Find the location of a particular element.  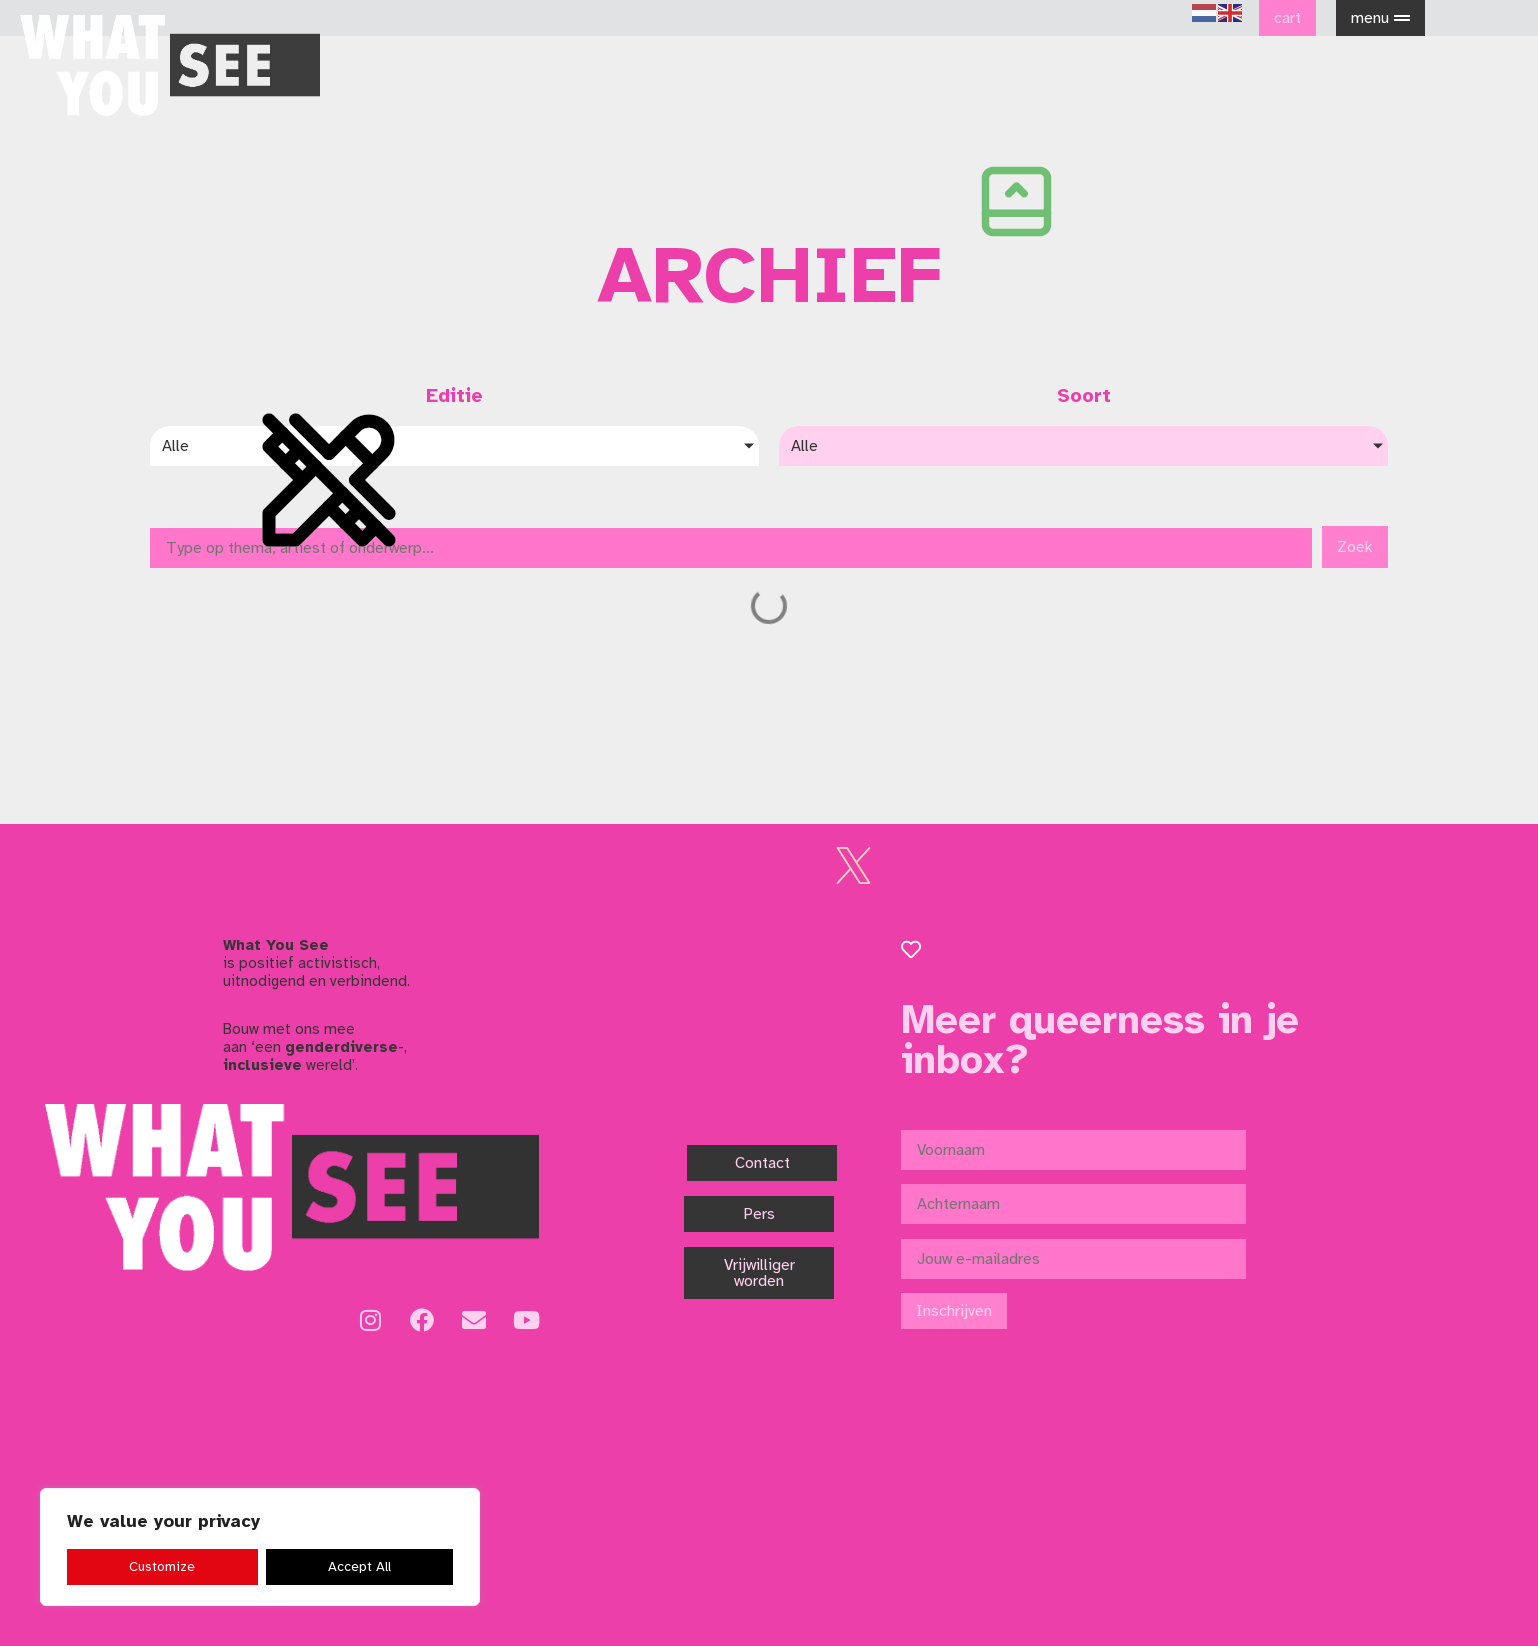

expand the bottom bar panel is located at coordinates (1016, 201).